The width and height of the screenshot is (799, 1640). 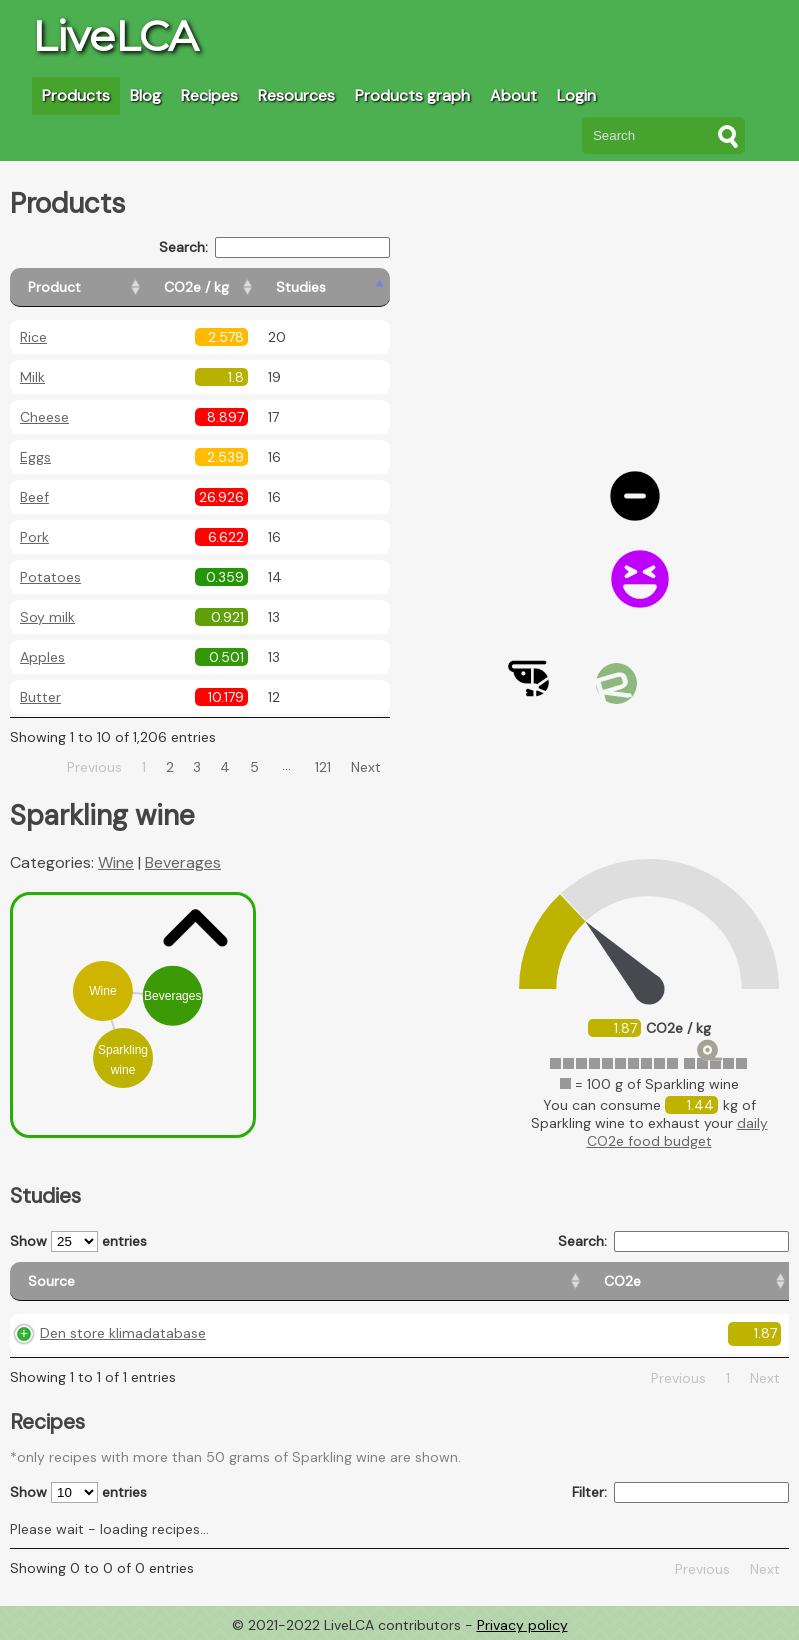 I want to click on indicates seafood or shellfish menu items, so click(x=528, y=678).